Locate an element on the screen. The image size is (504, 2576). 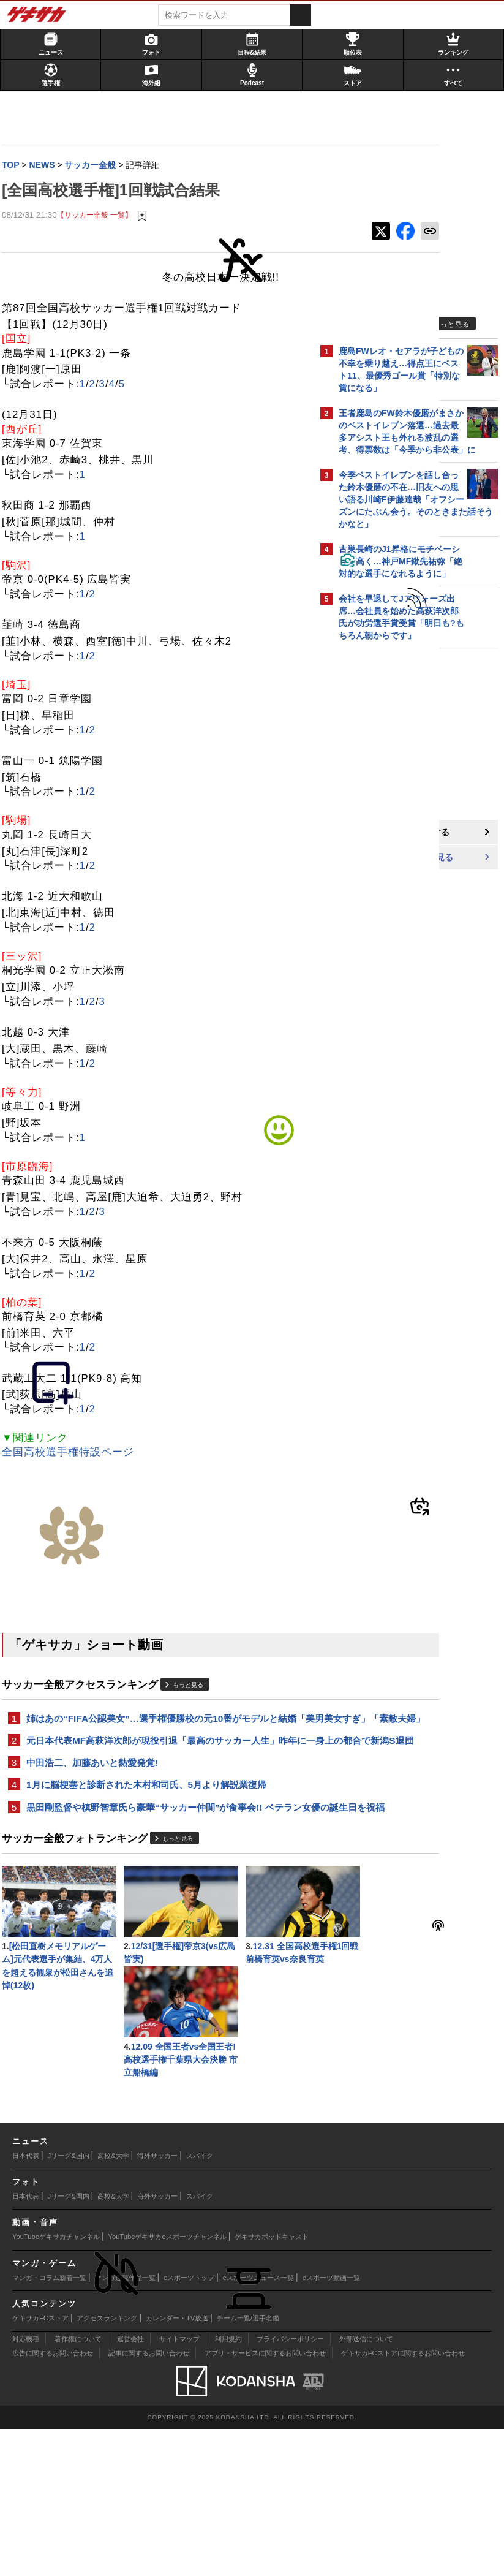
subscribe to RSS feed is located at coordinates (416, 598).